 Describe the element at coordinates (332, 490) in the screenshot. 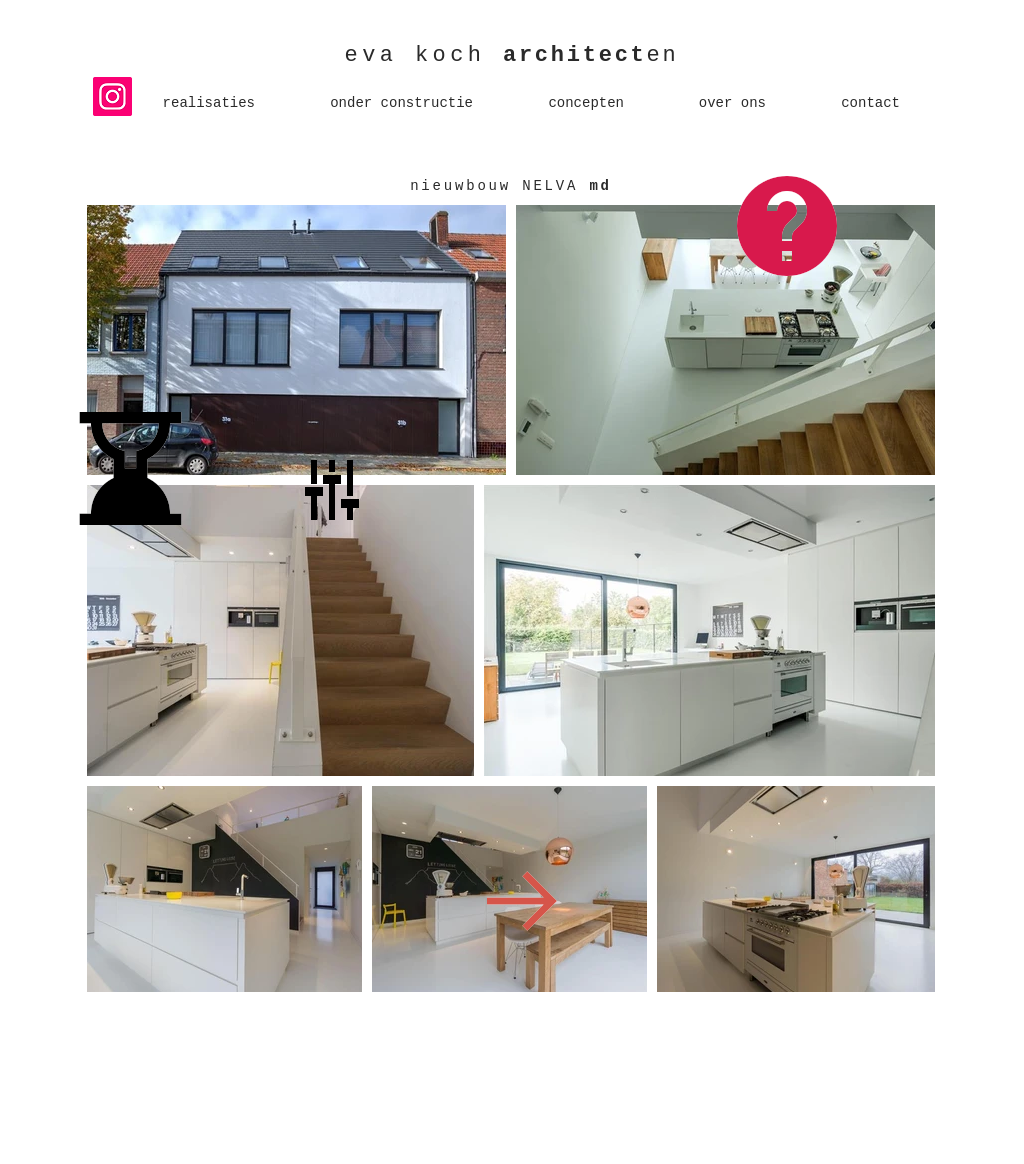

I see `adjust settings or preferences` at that location.